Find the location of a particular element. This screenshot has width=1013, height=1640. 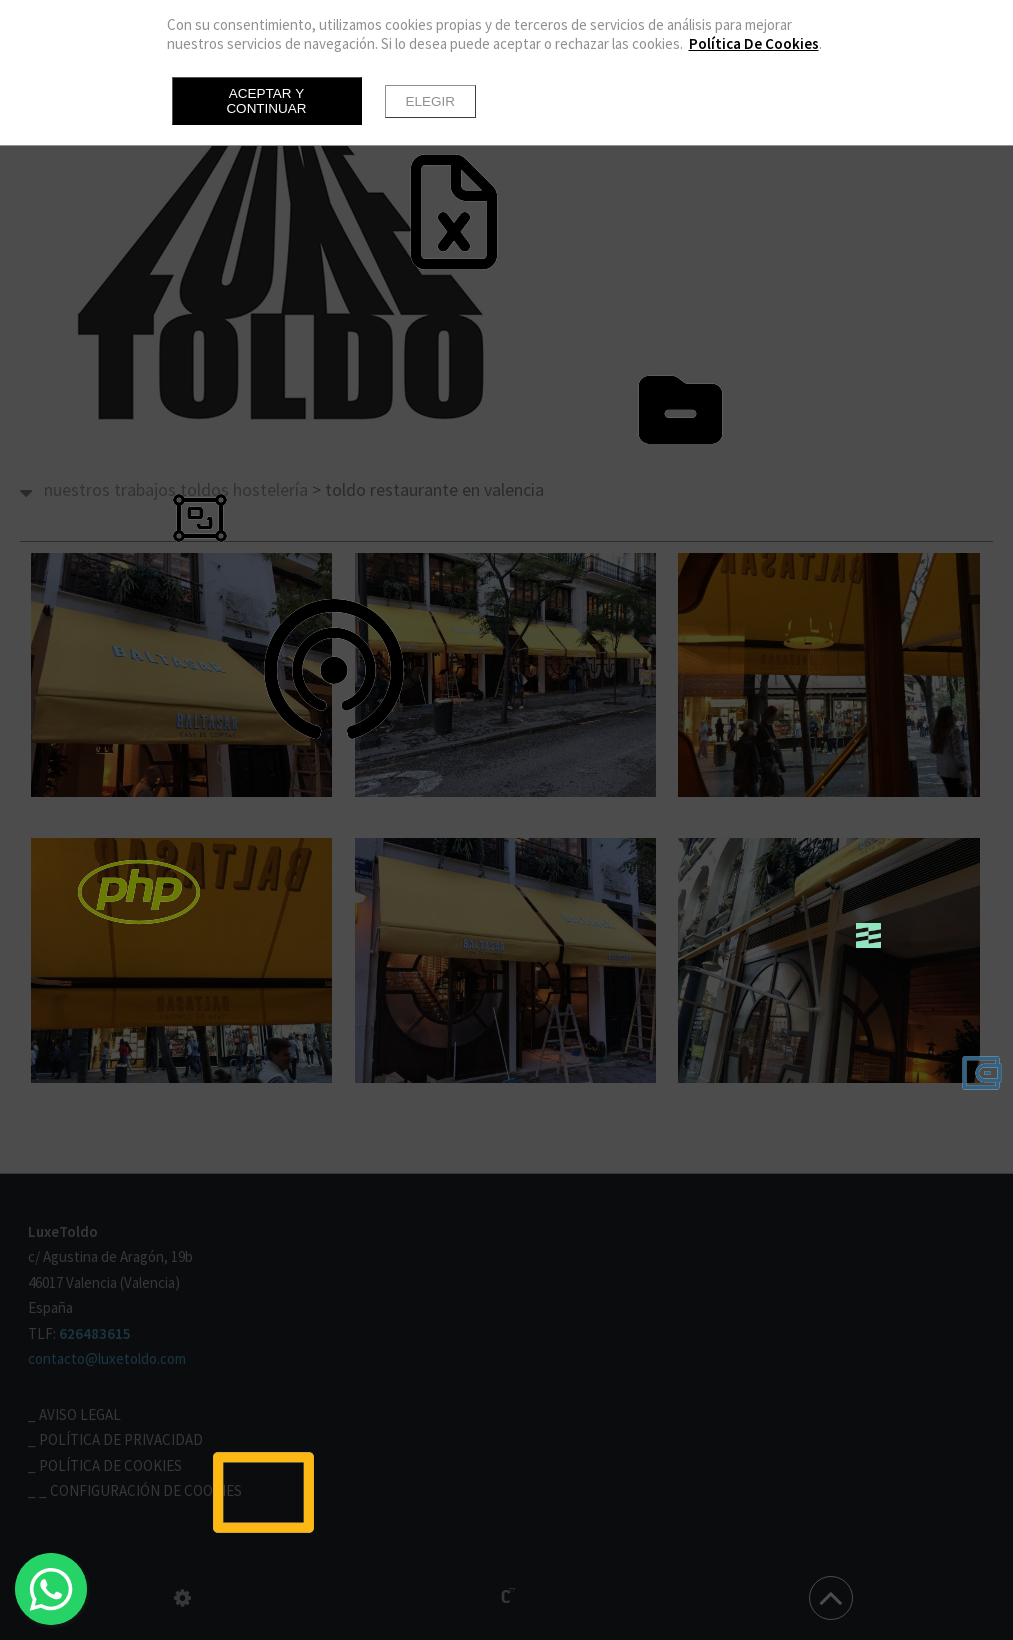

open or view an excel spreadsheet is located at coordinates (454, 212).